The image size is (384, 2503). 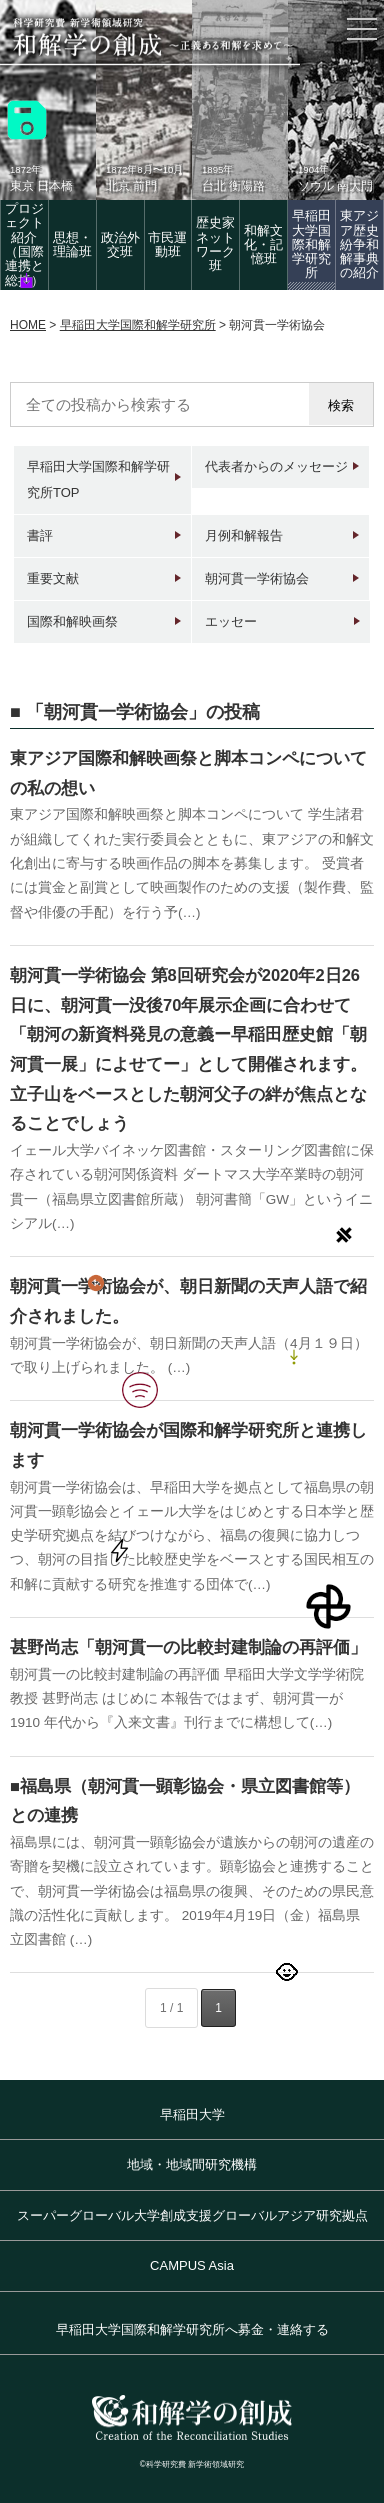 What do you see at coordinates (96, 1283) in the screenshot?
I see `undo the last action` at bounding box center [96, 1283].